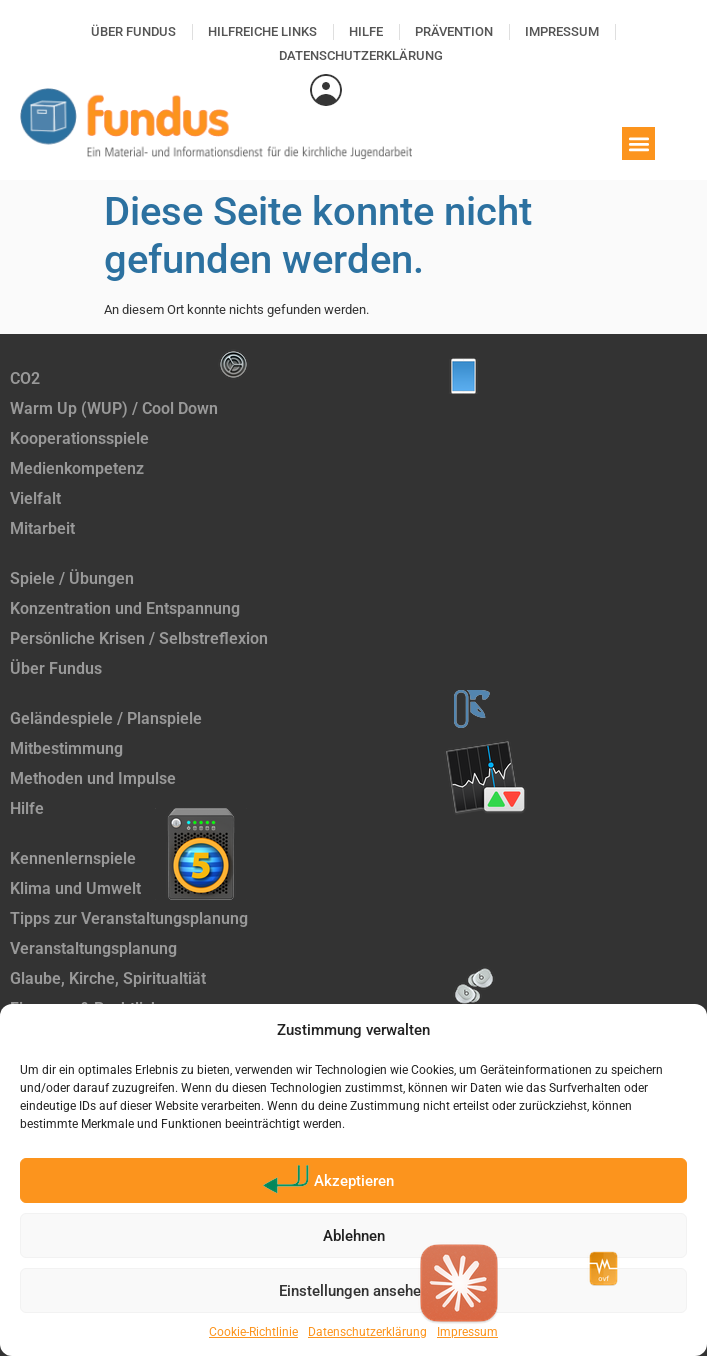 The width and height of the screenshot is (707, 1356). I want to click on reply to all recipients of an email, so click(285, 1179).